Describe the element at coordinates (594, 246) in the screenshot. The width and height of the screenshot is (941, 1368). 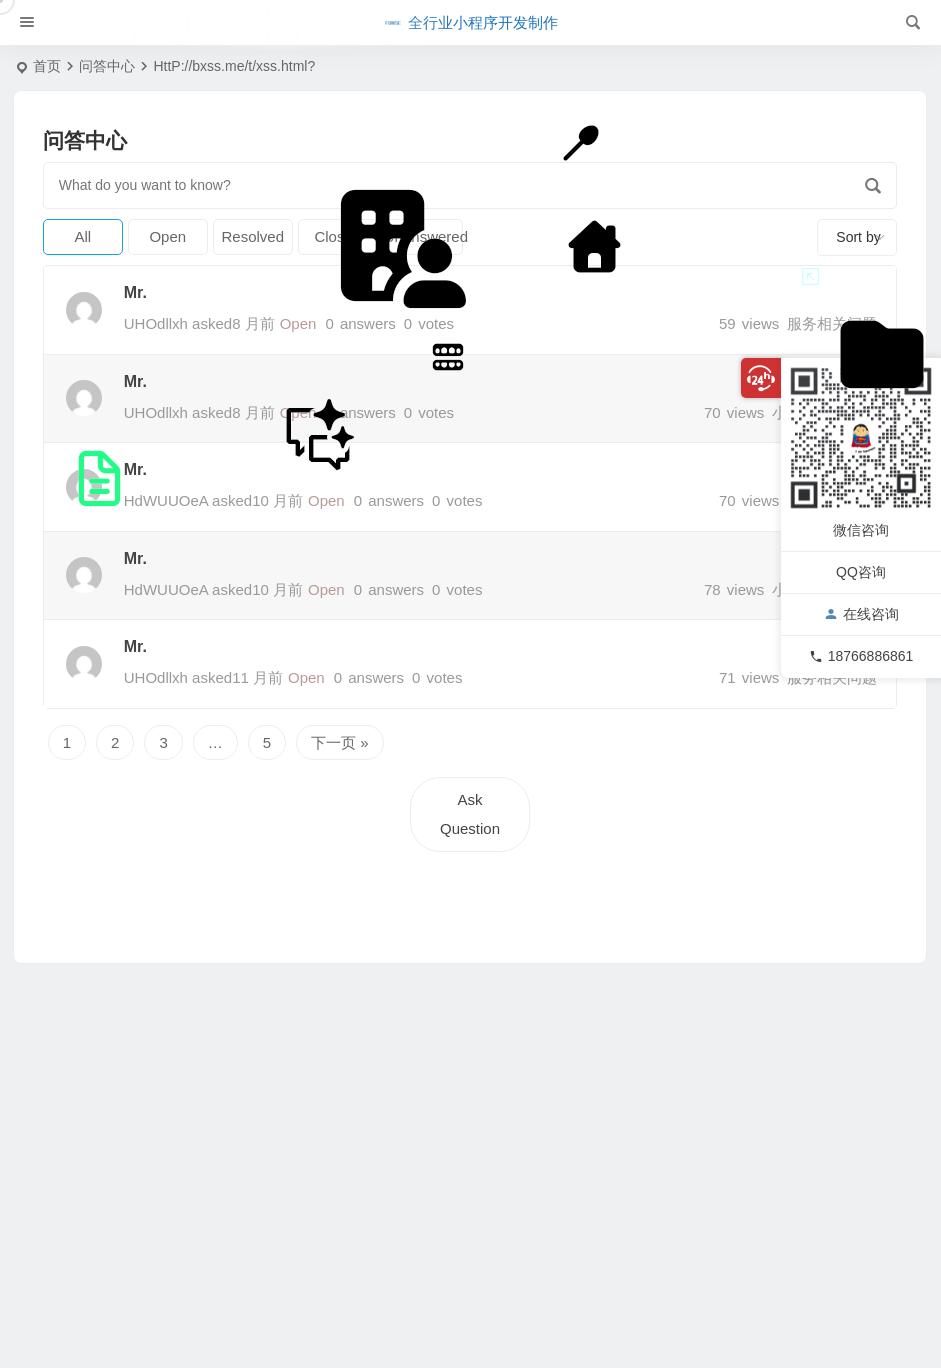
I see `go to home screen` at that location.